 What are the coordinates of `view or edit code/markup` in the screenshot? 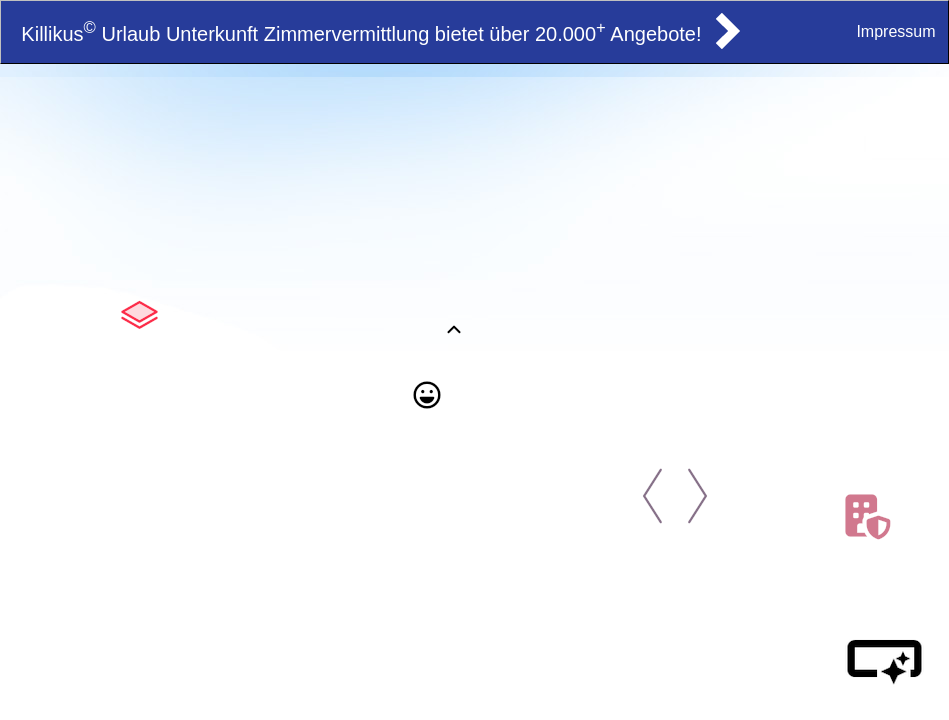 It's located at (675, 496).